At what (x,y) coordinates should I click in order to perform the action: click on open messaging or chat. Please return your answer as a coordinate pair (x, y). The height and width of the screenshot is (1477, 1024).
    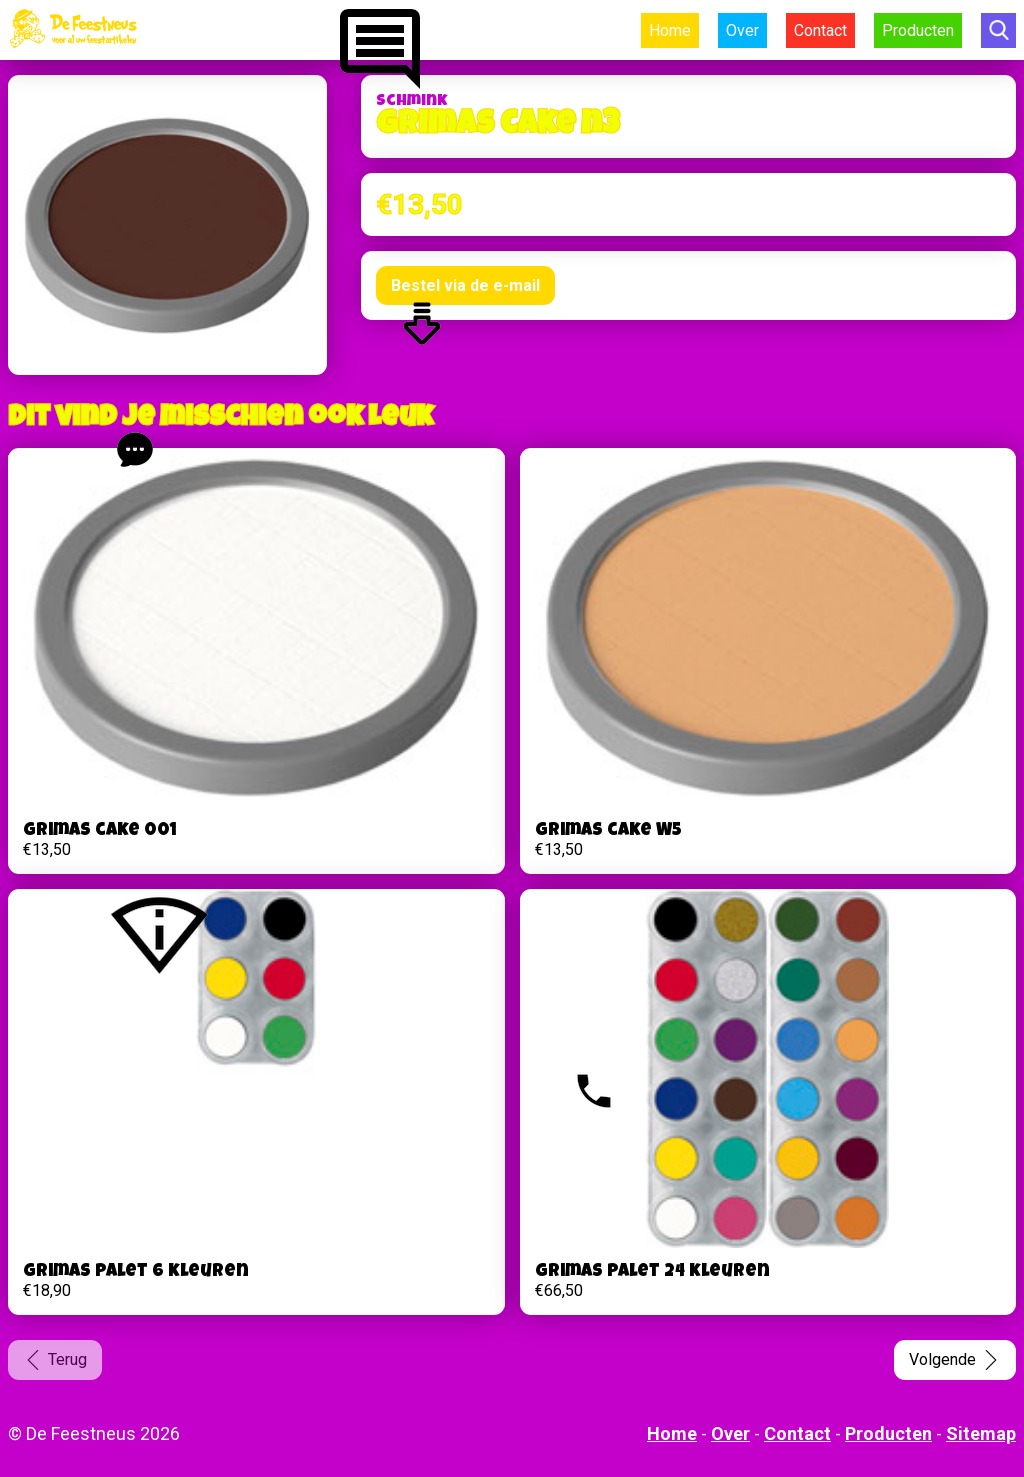
    Looking at the image, I should click on (135, 449).